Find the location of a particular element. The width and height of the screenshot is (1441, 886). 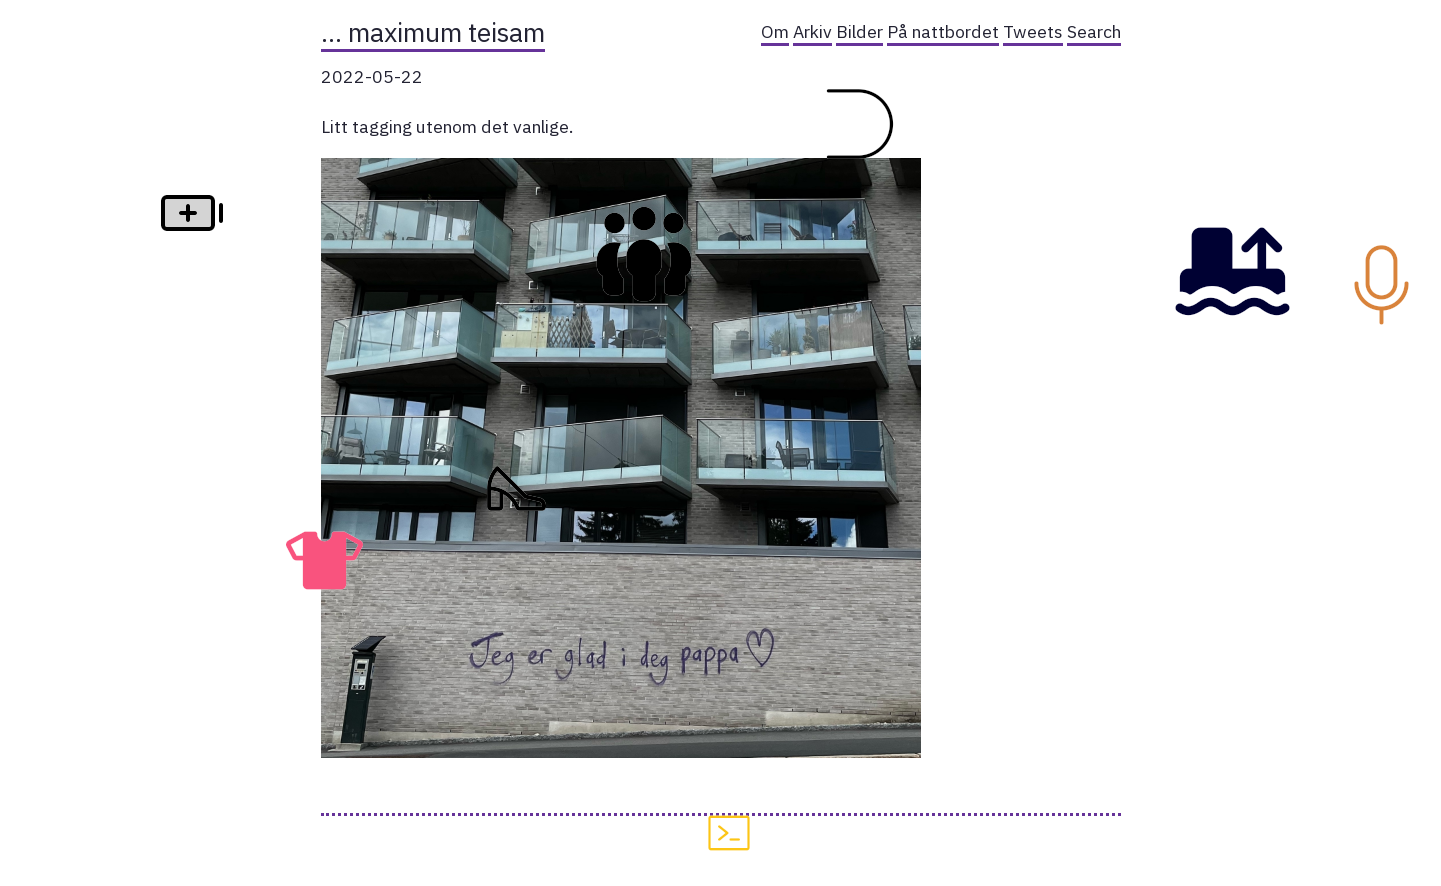

open command line terminal is located at coordinates (729, 833).